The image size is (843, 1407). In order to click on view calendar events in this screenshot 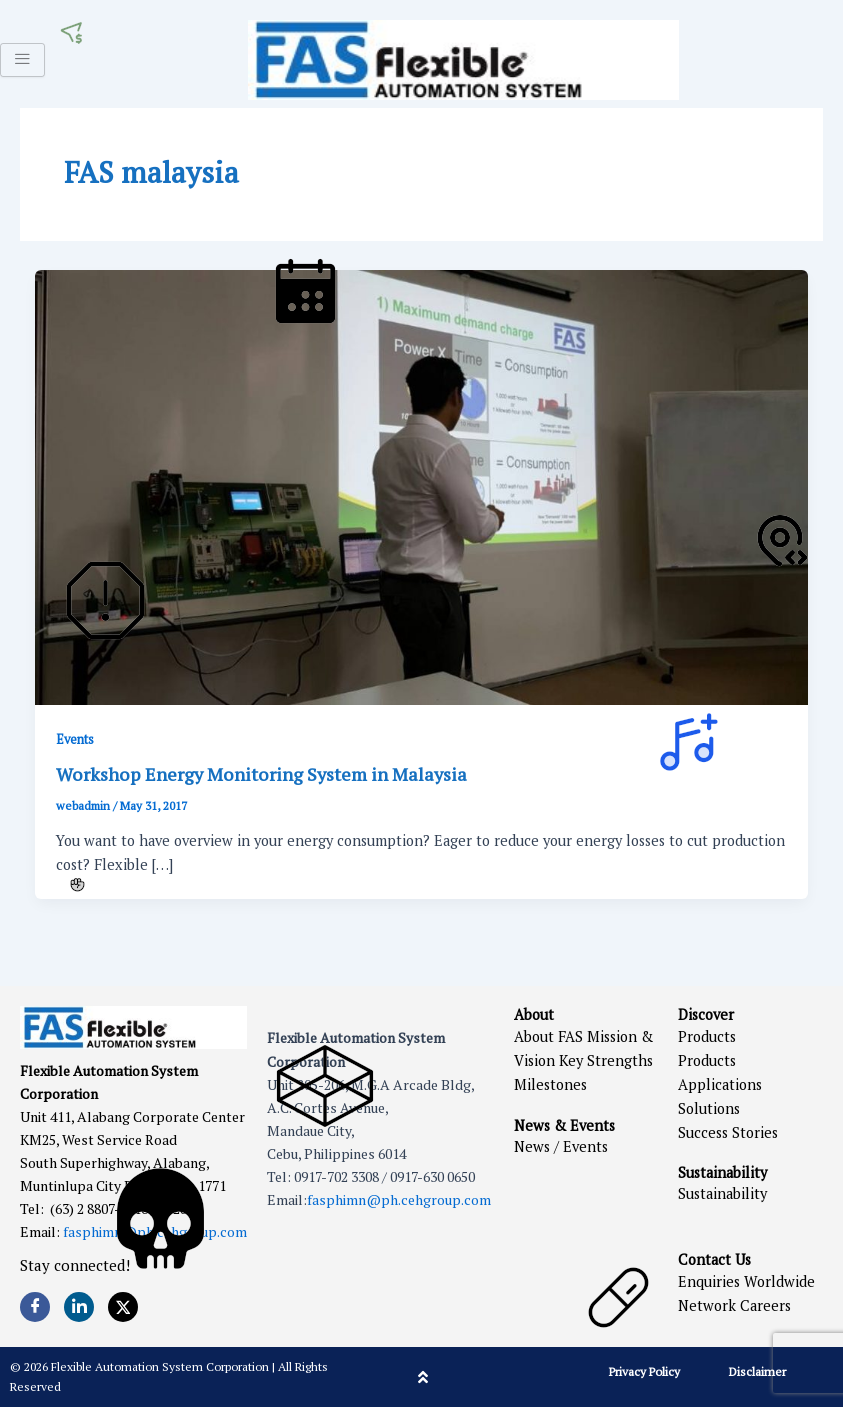, I will do `click(305, 293)`.